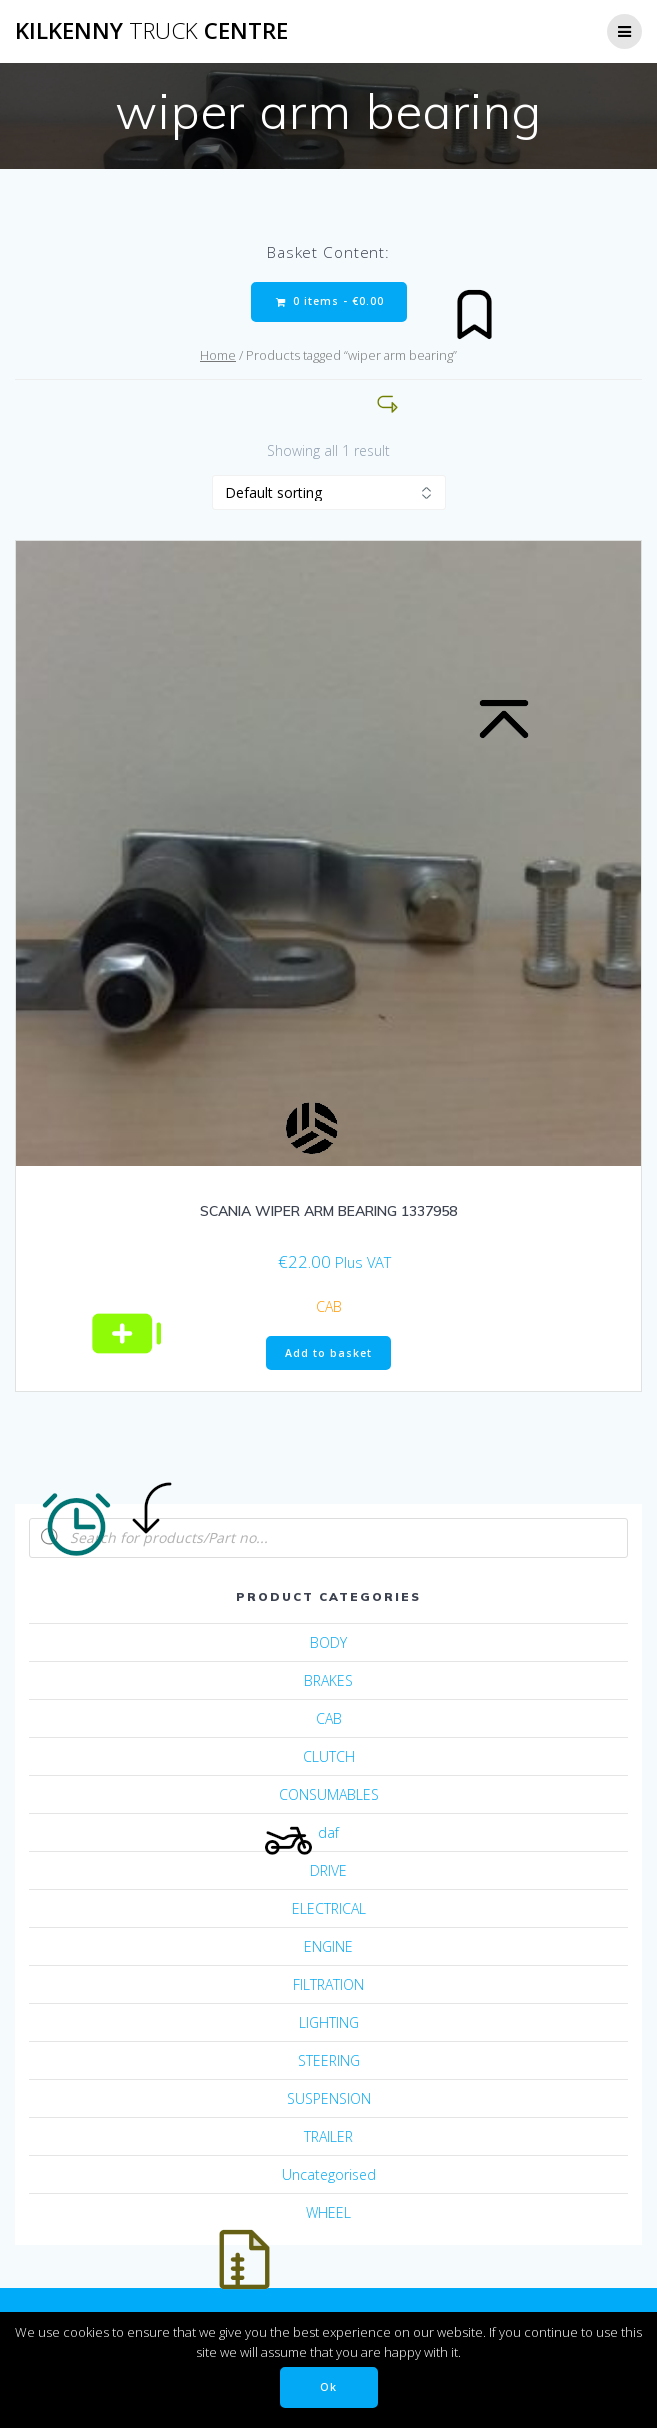 This screenshot has width=657, height=2428. What do you see at coordinates (387, 403) in the screenshot?
I see `redo or repeat the last action` at bounding box center [387, 403].